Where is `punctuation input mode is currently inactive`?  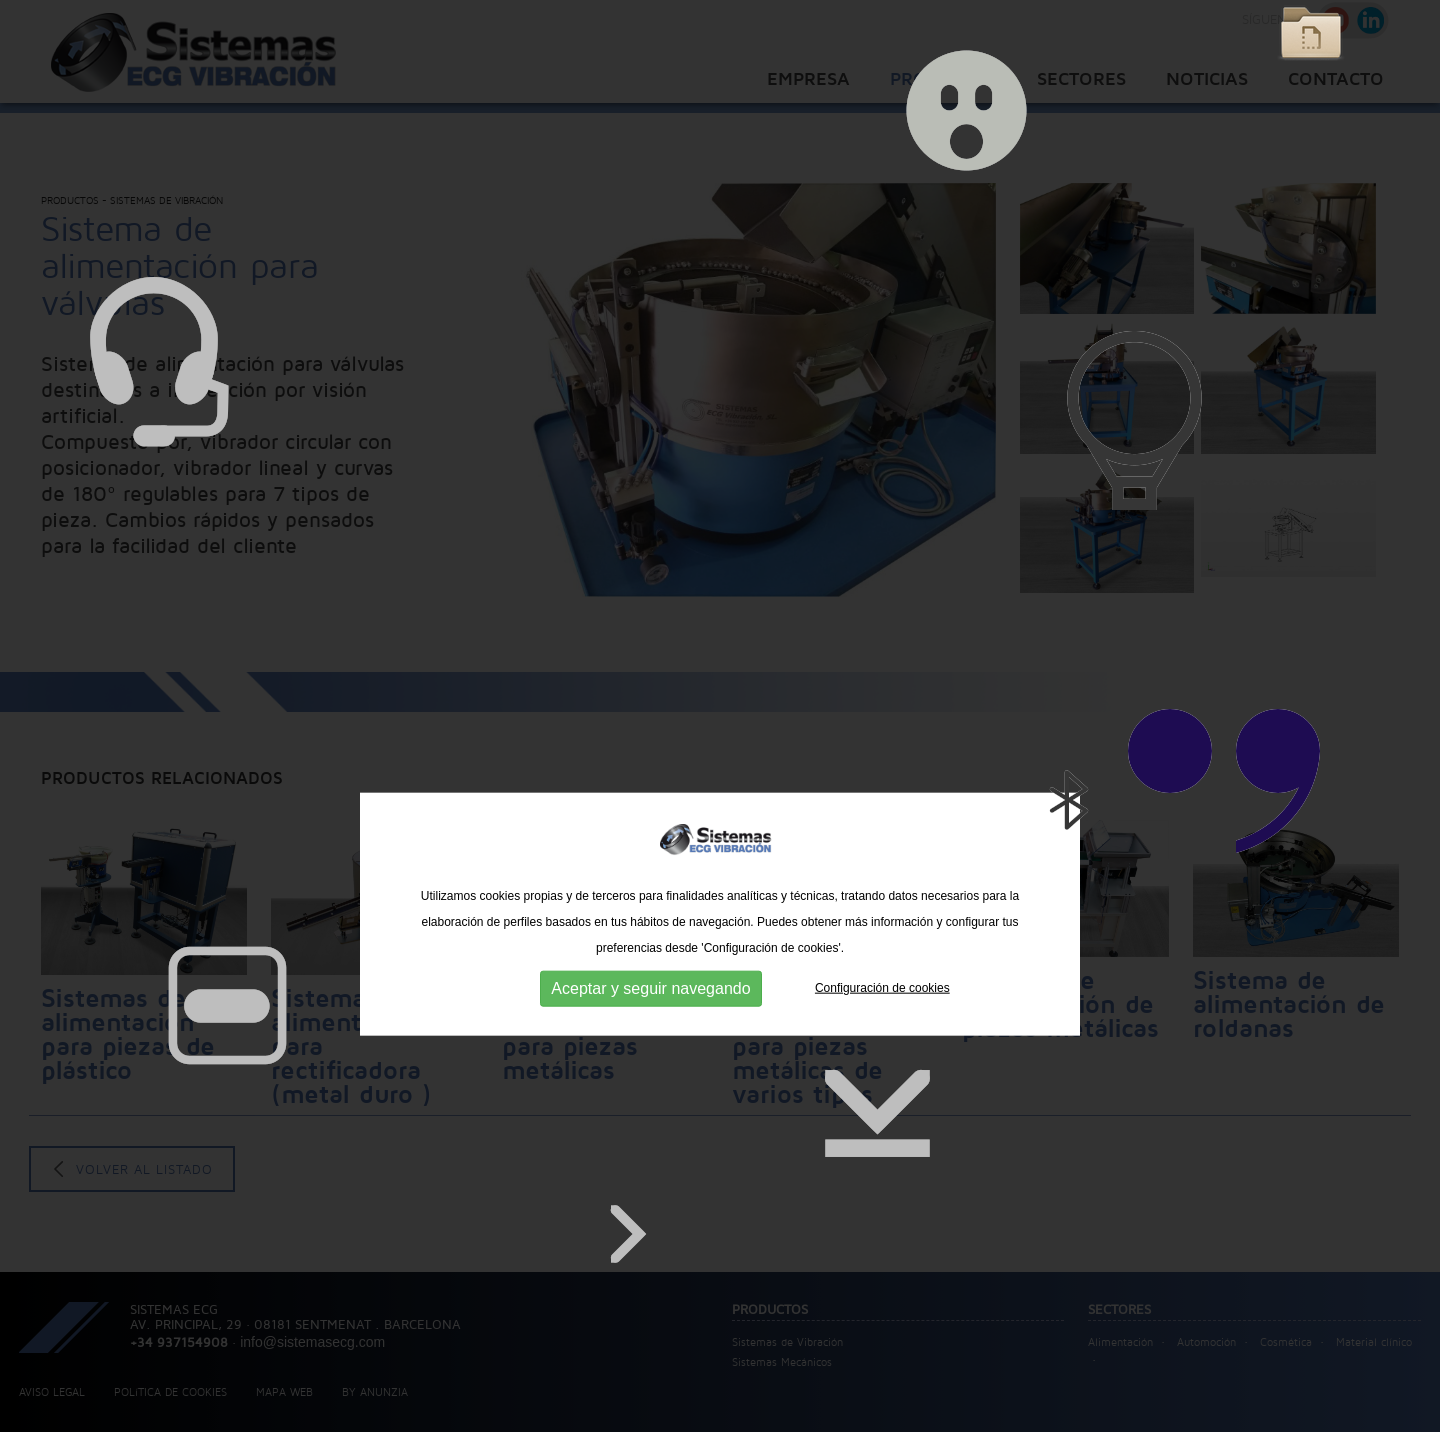 punctuation input mode is currently inactive is located at coordinates (1224, 781).